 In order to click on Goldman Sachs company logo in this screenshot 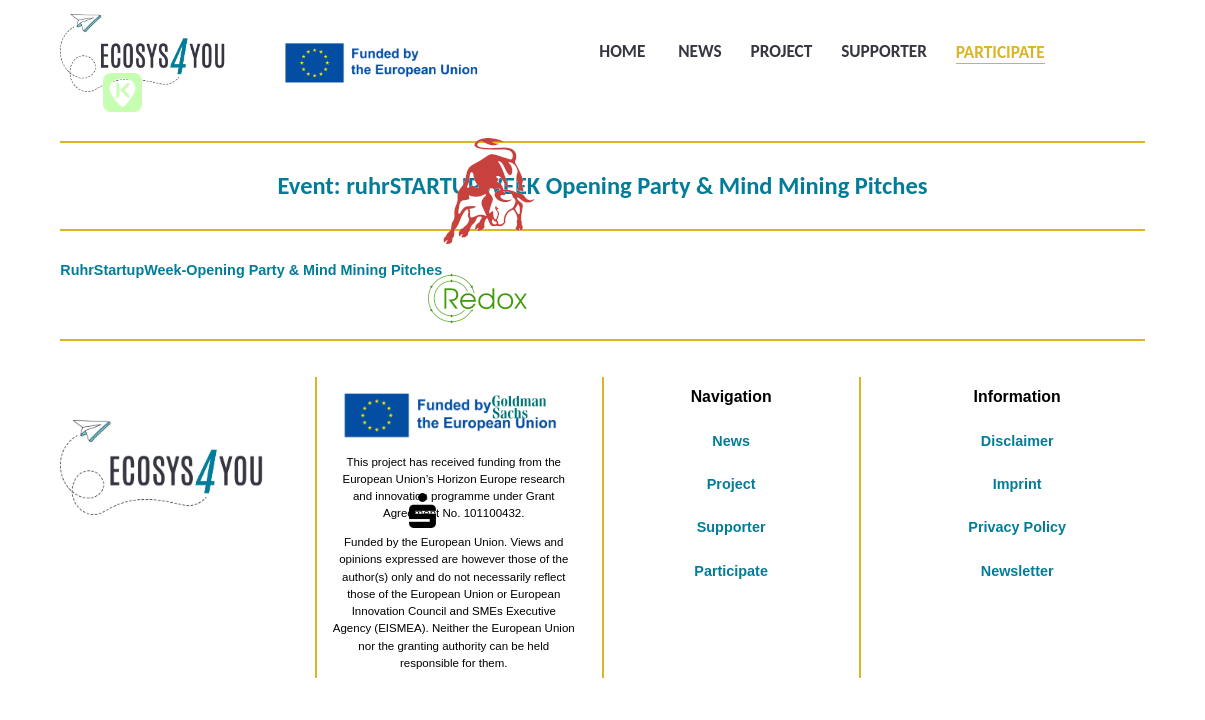, I will do `click(519, 407)`.